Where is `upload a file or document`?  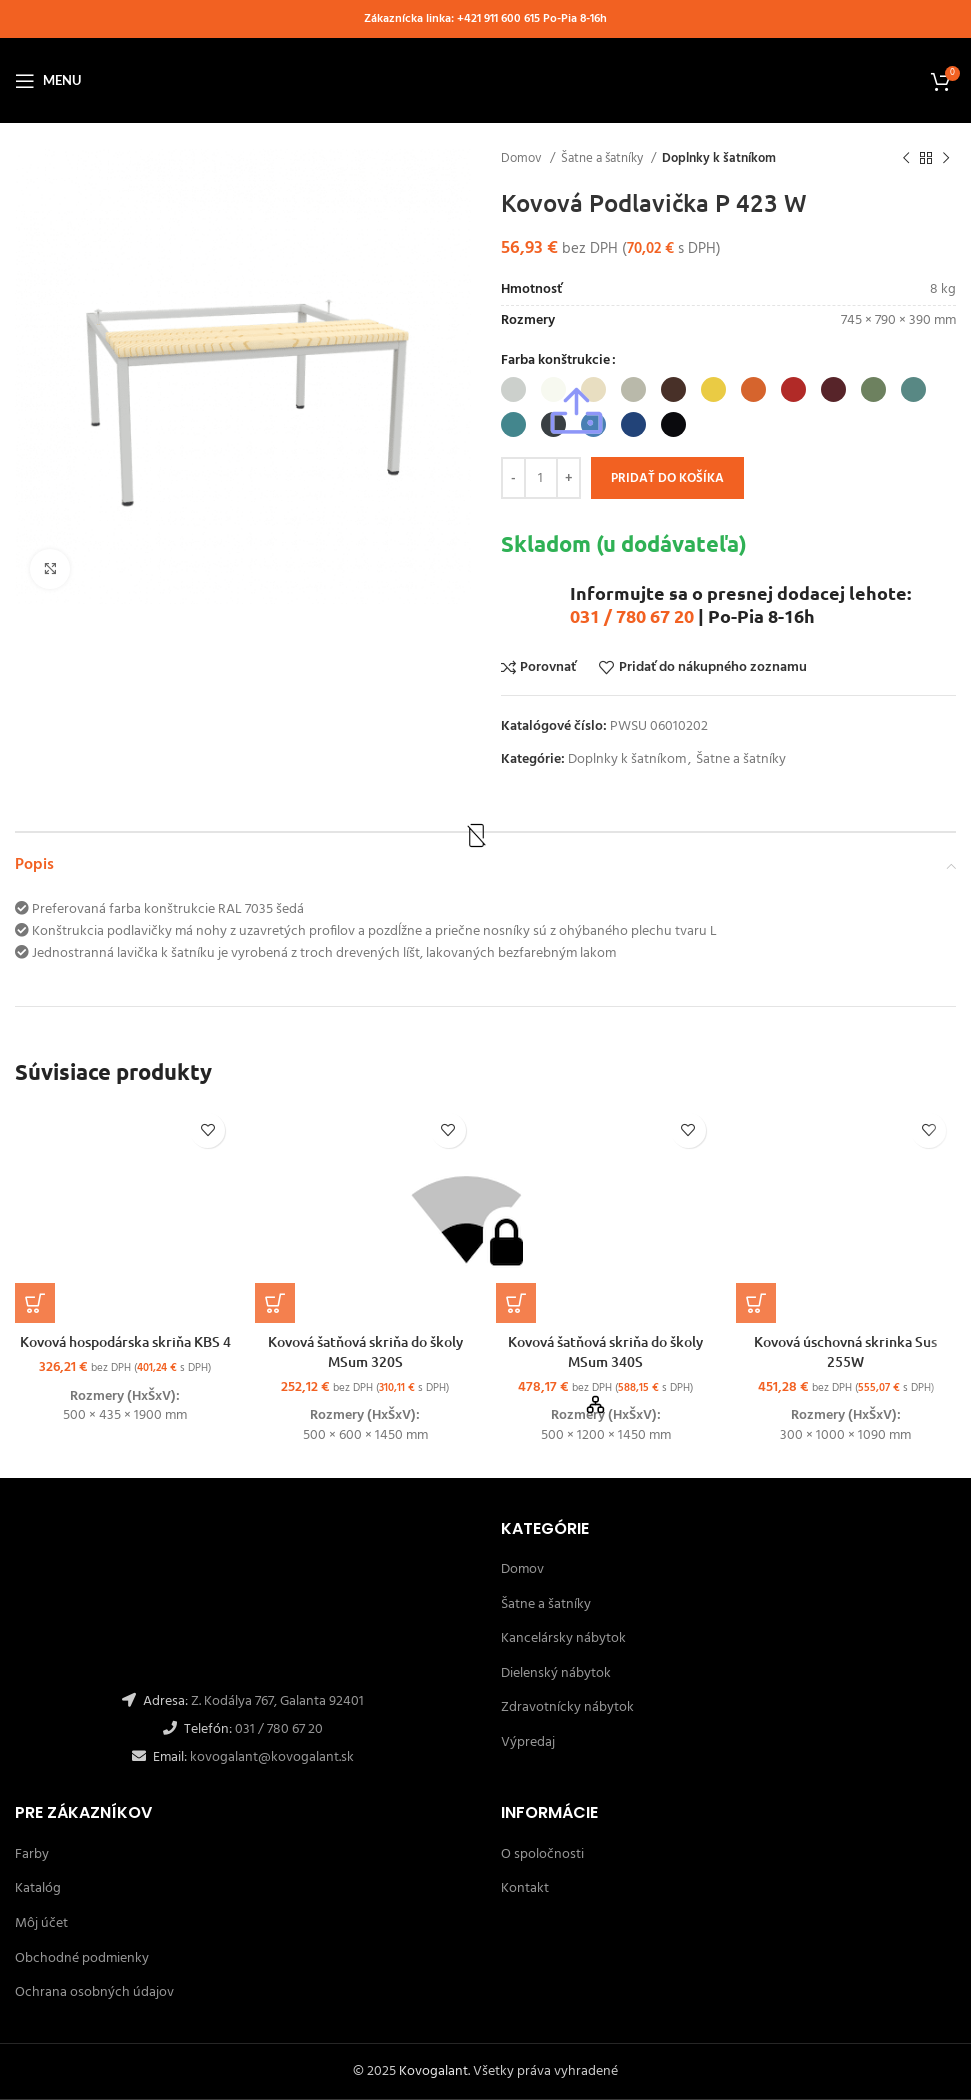 upload a file or document is located at coordinates (576, 413).